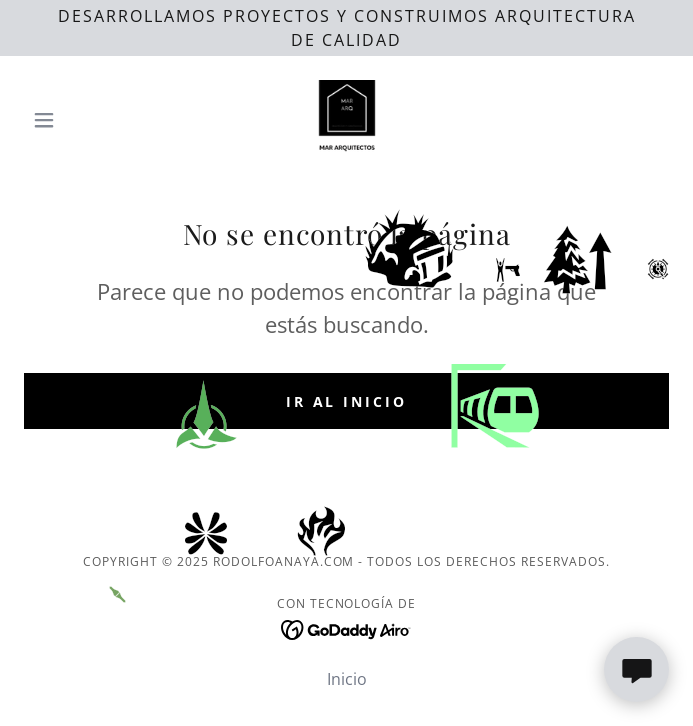  Describe the element at coordinates (409, 248) in the screenshot. I see `view burial site or ancient monument location` at that location.